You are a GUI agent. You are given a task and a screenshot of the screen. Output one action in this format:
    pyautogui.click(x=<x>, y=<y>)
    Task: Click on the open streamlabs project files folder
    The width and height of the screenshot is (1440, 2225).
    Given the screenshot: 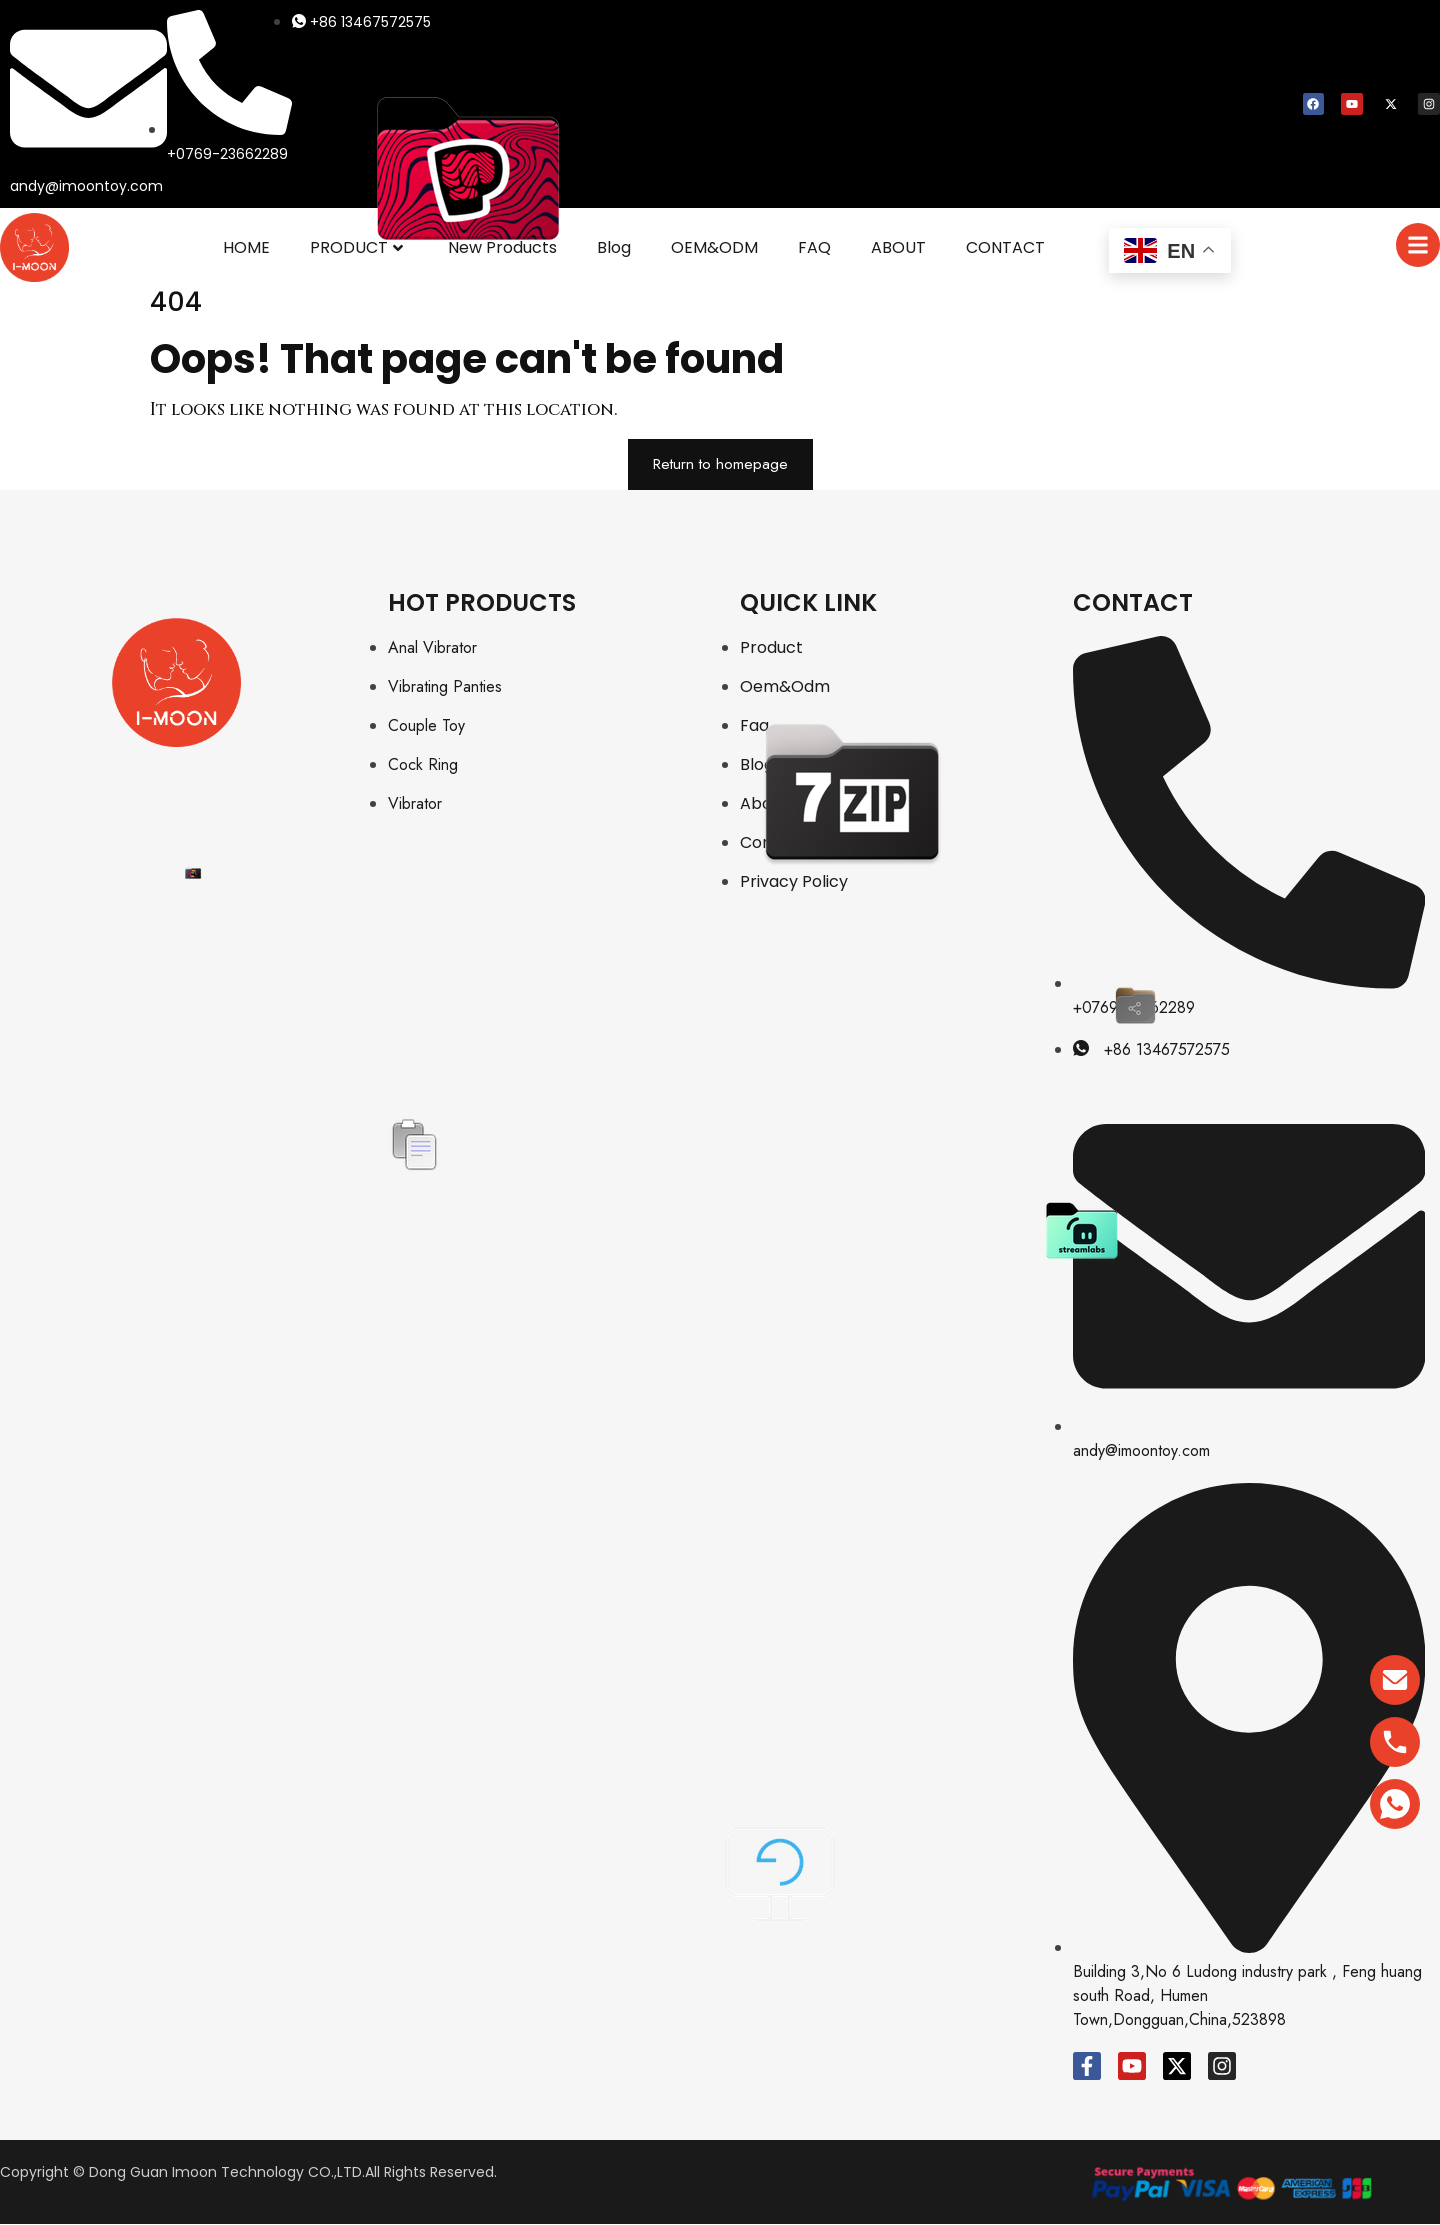 What is the action you would take?
    pyautogui.click(x=1081, y=1232)
    